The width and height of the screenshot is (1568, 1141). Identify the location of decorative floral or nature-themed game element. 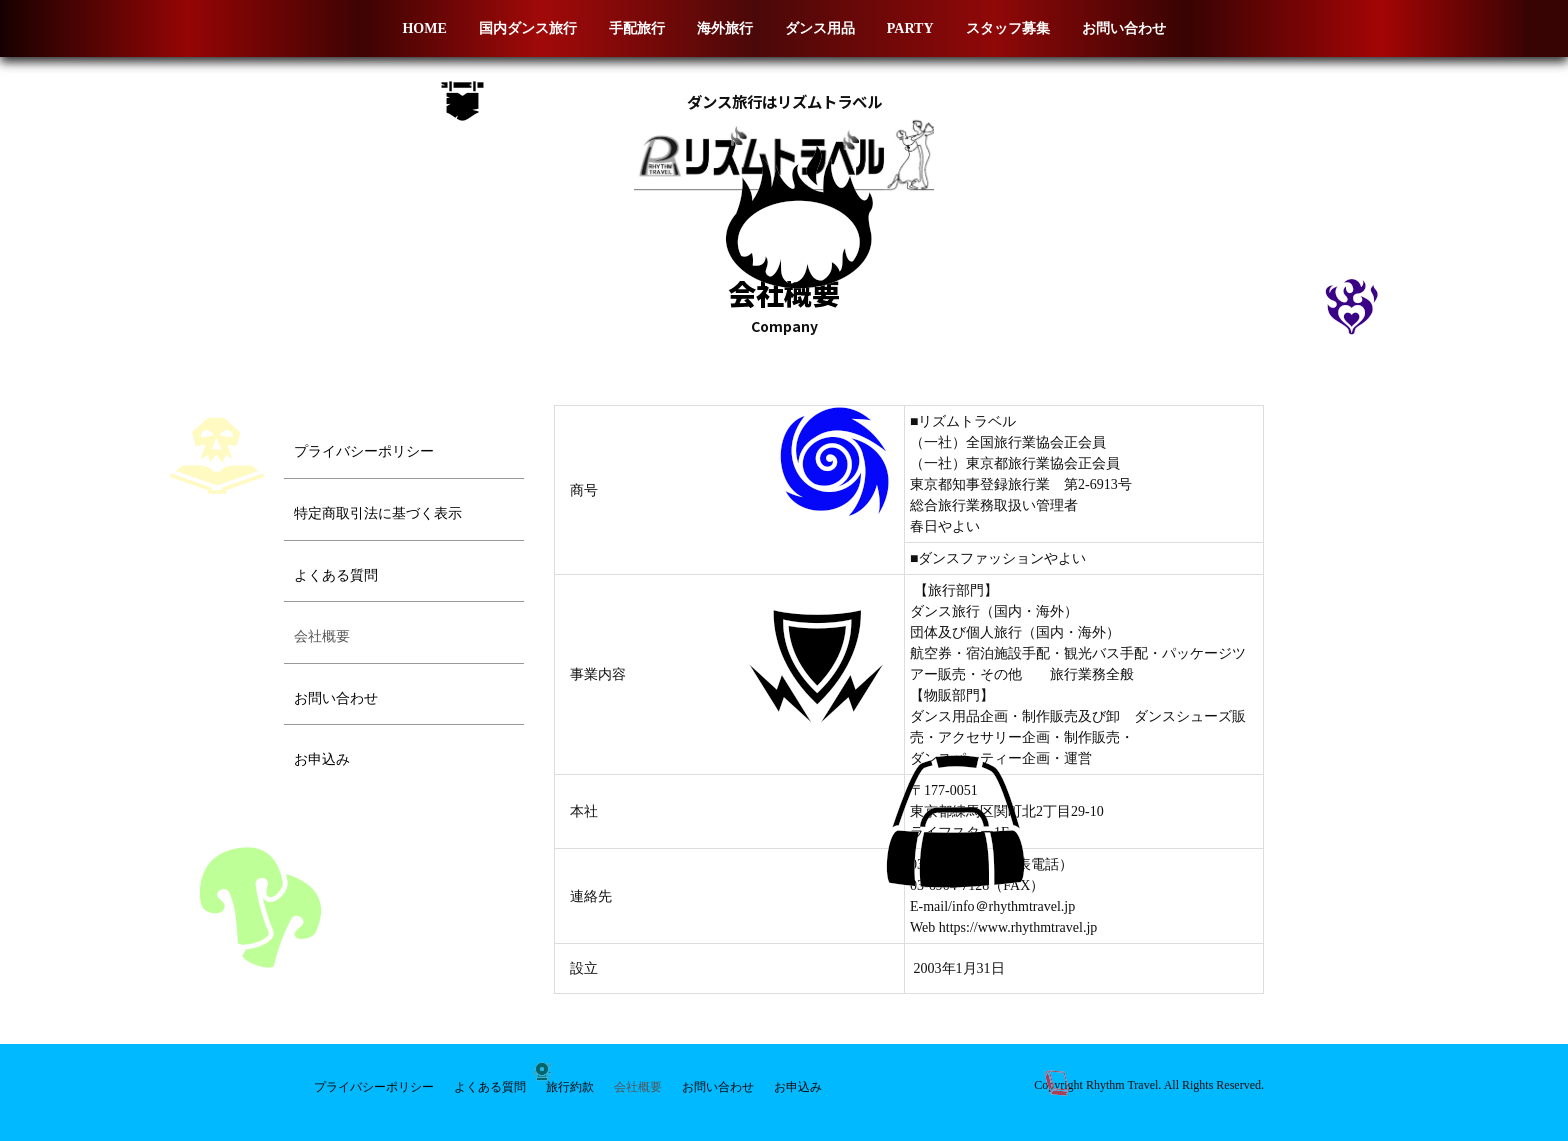
(834, 462).